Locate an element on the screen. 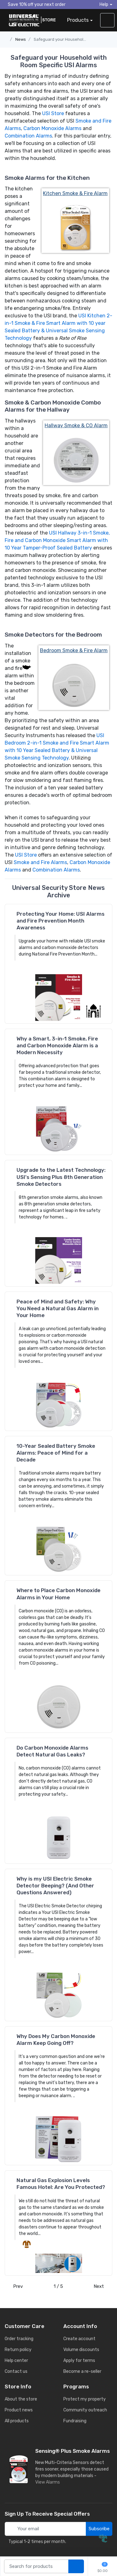  view indian palace or taj mahal landmark is located at coordinates (93, 1011).